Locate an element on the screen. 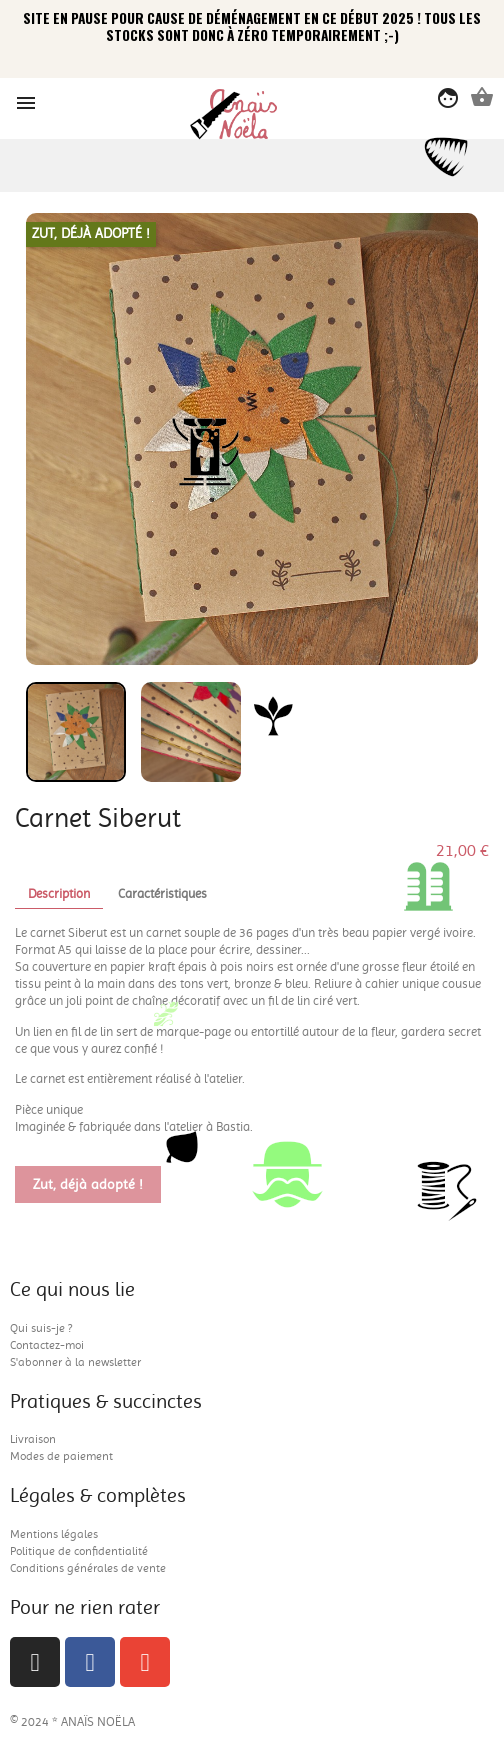 This screenshot has height=1739, width=504. represents a data center or server infrastructure is located at coordinates (428, 886).